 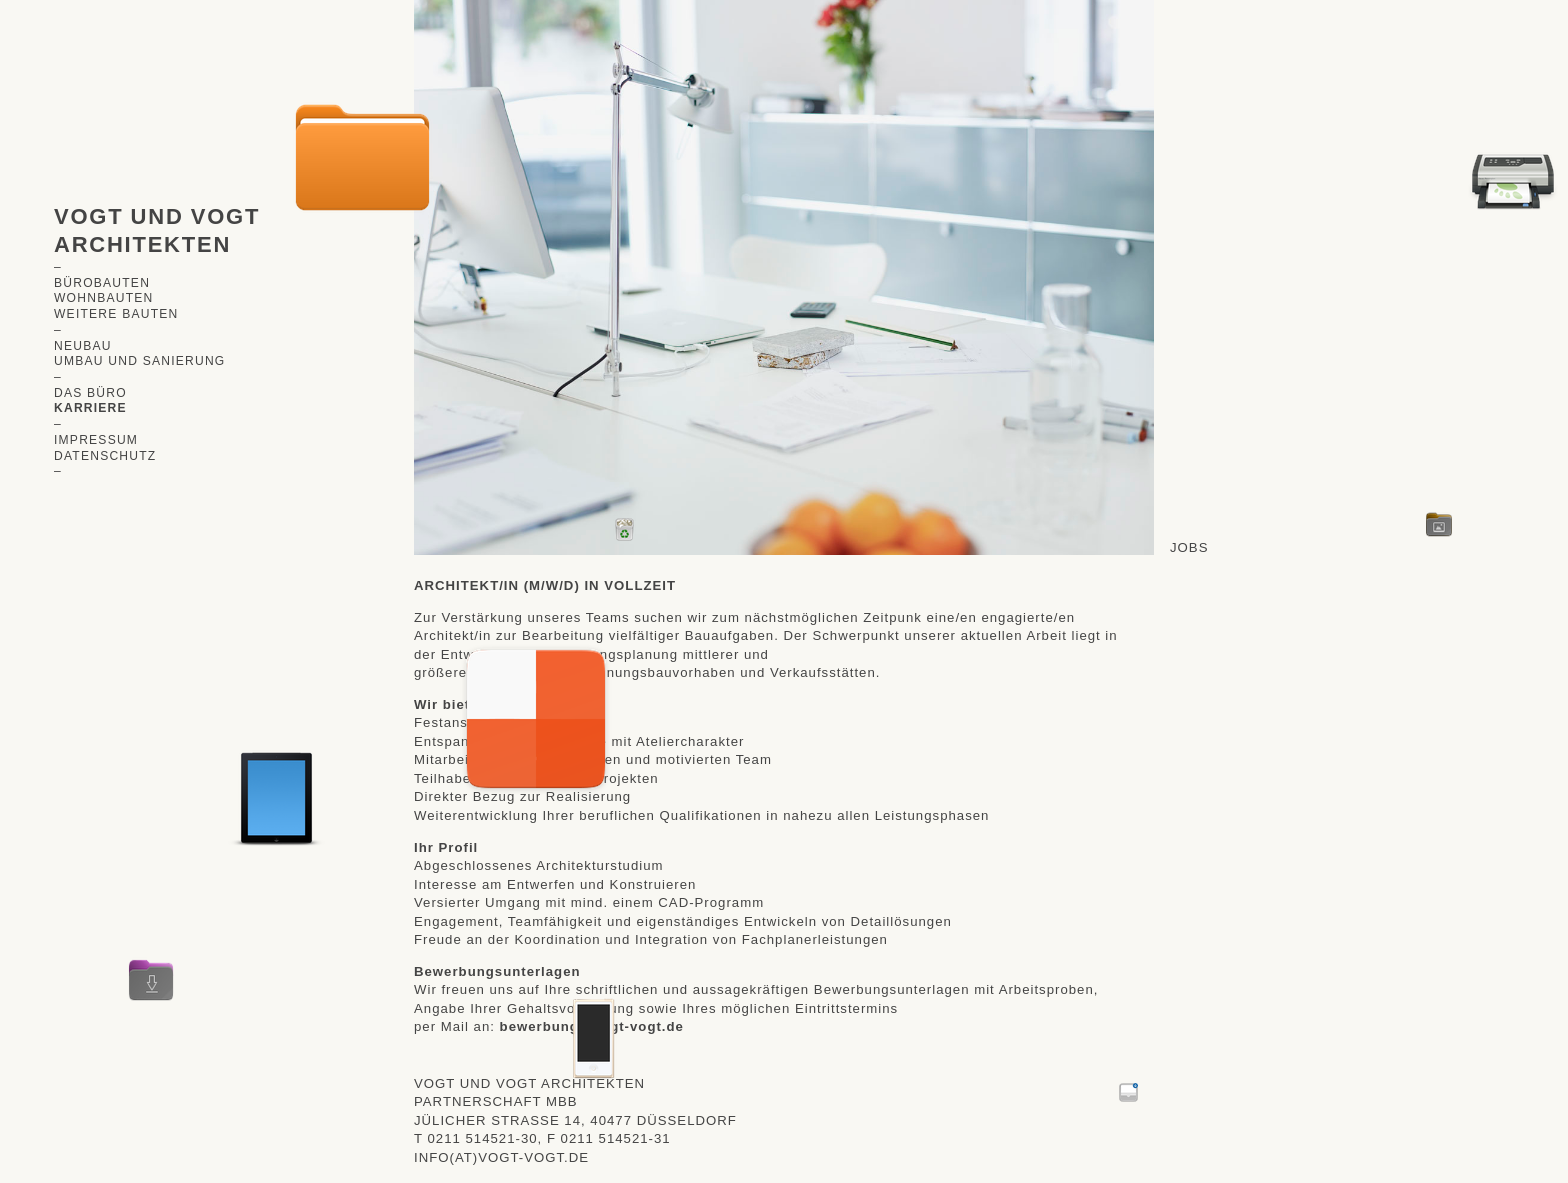 What do you see at coordinates (362, 157) in the screenshot?
I see `open folder to view contents` at bounding box center [362, 157].